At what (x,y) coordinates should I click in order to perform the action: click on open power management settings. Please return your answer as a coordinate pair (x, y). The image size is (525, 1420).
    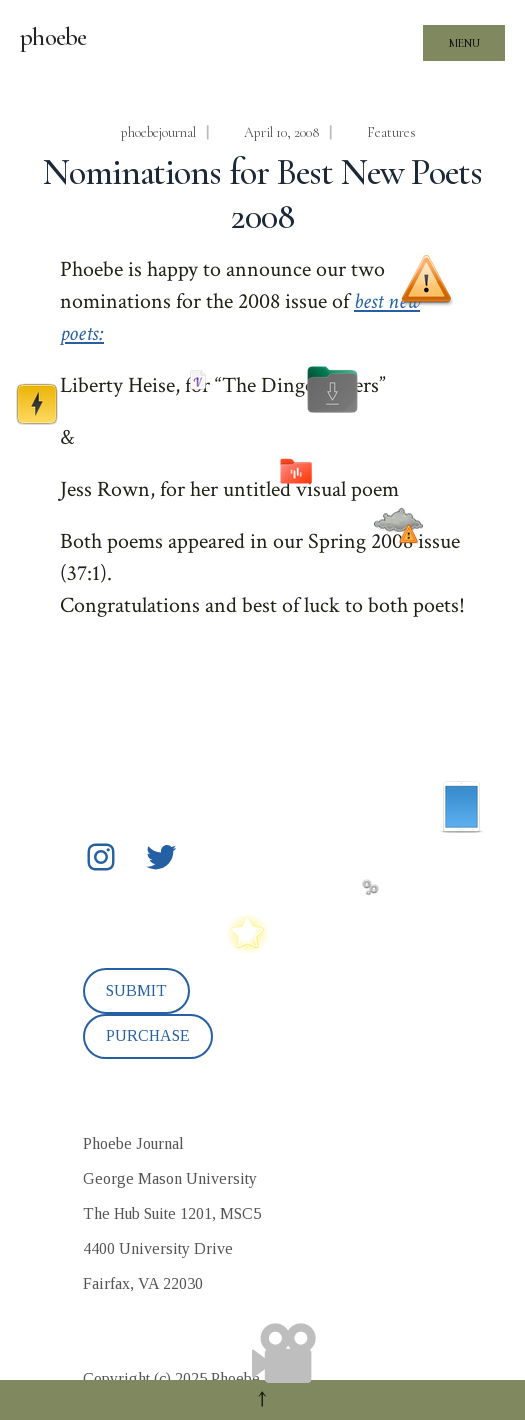
    Looking at the image, I should click on (37, 404).